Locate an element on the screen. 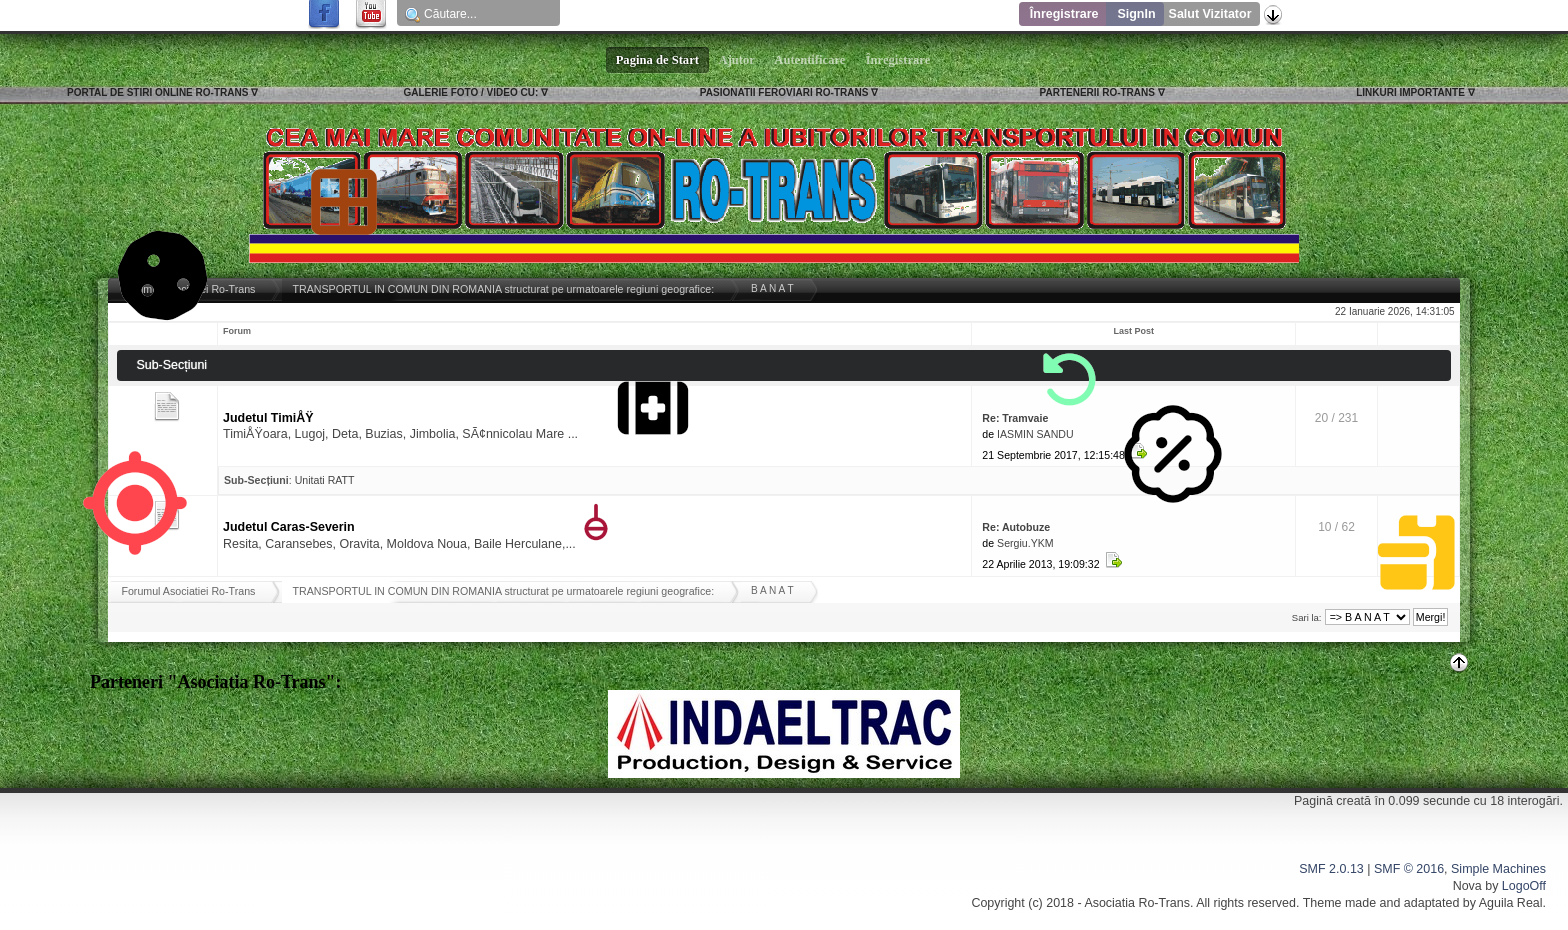 Image resolution: width=1568 pixels, height=930 pixels. manage cookie preferences is located at coordinates (162, 275).